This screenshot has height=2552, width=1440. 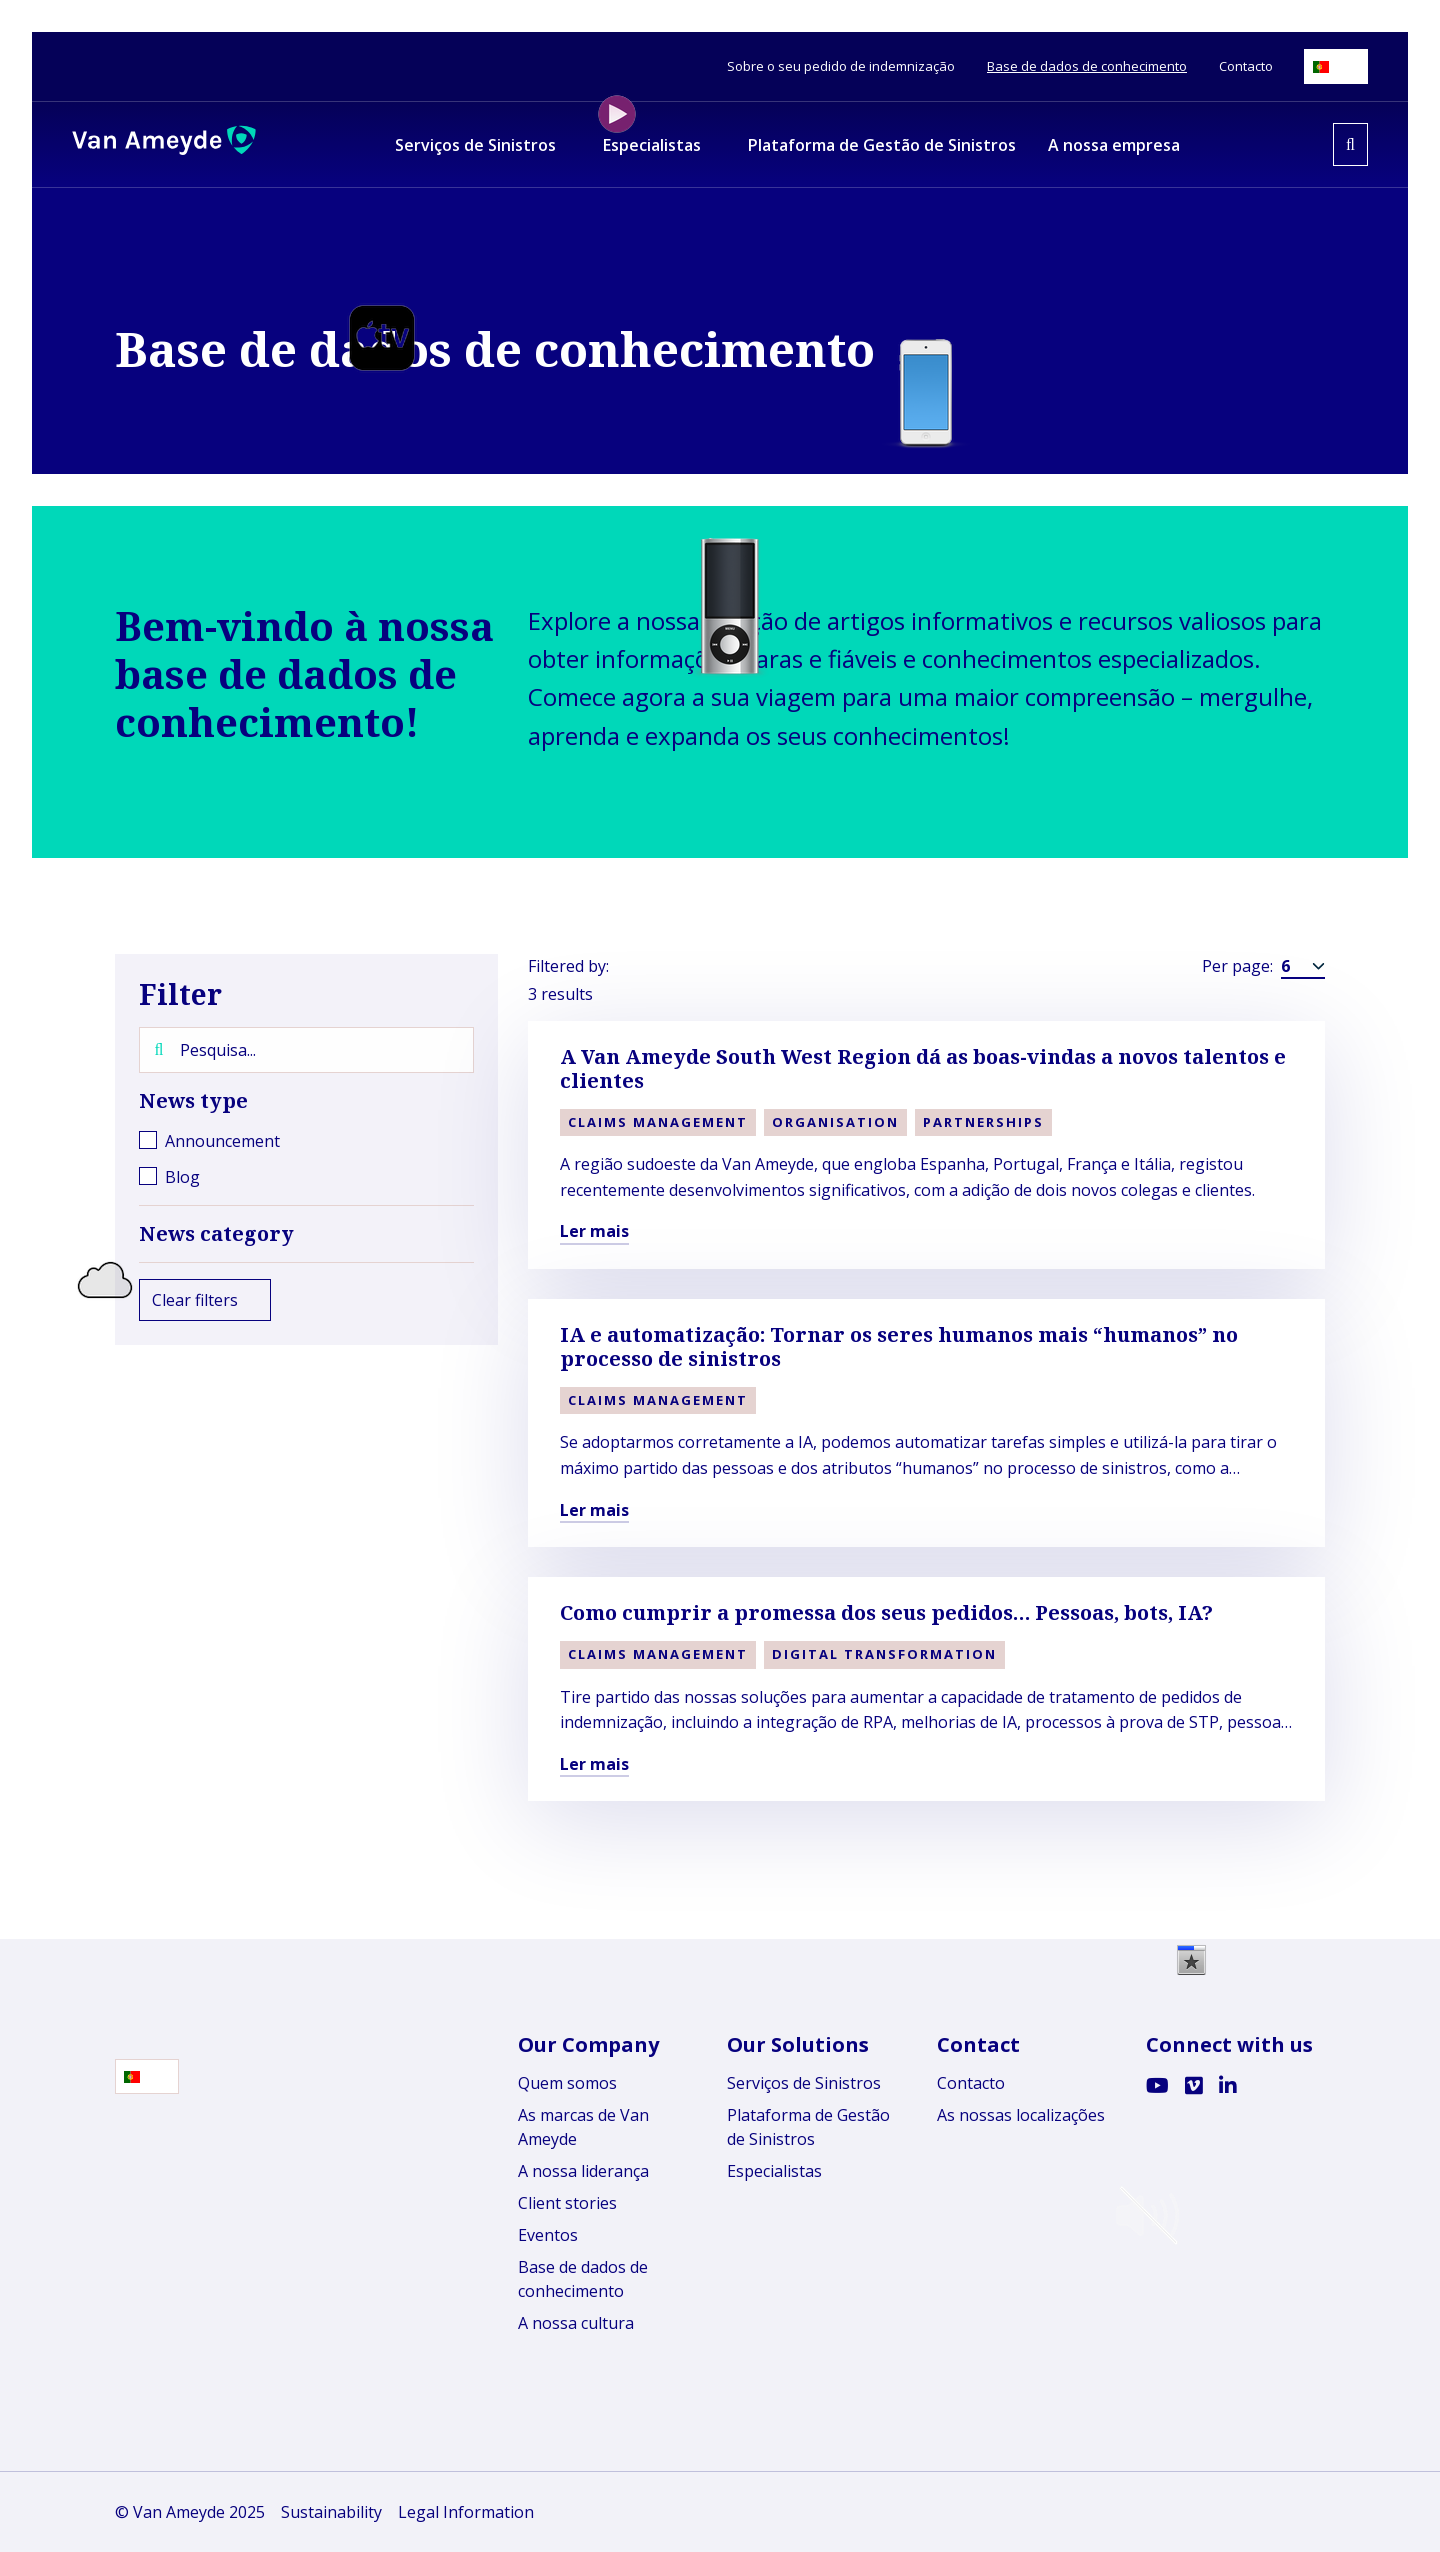 What do you see at coordinates (1147, 2215) in the screenshot?
I see `indicates audio is muted` at bounding box center [1147, 2215].